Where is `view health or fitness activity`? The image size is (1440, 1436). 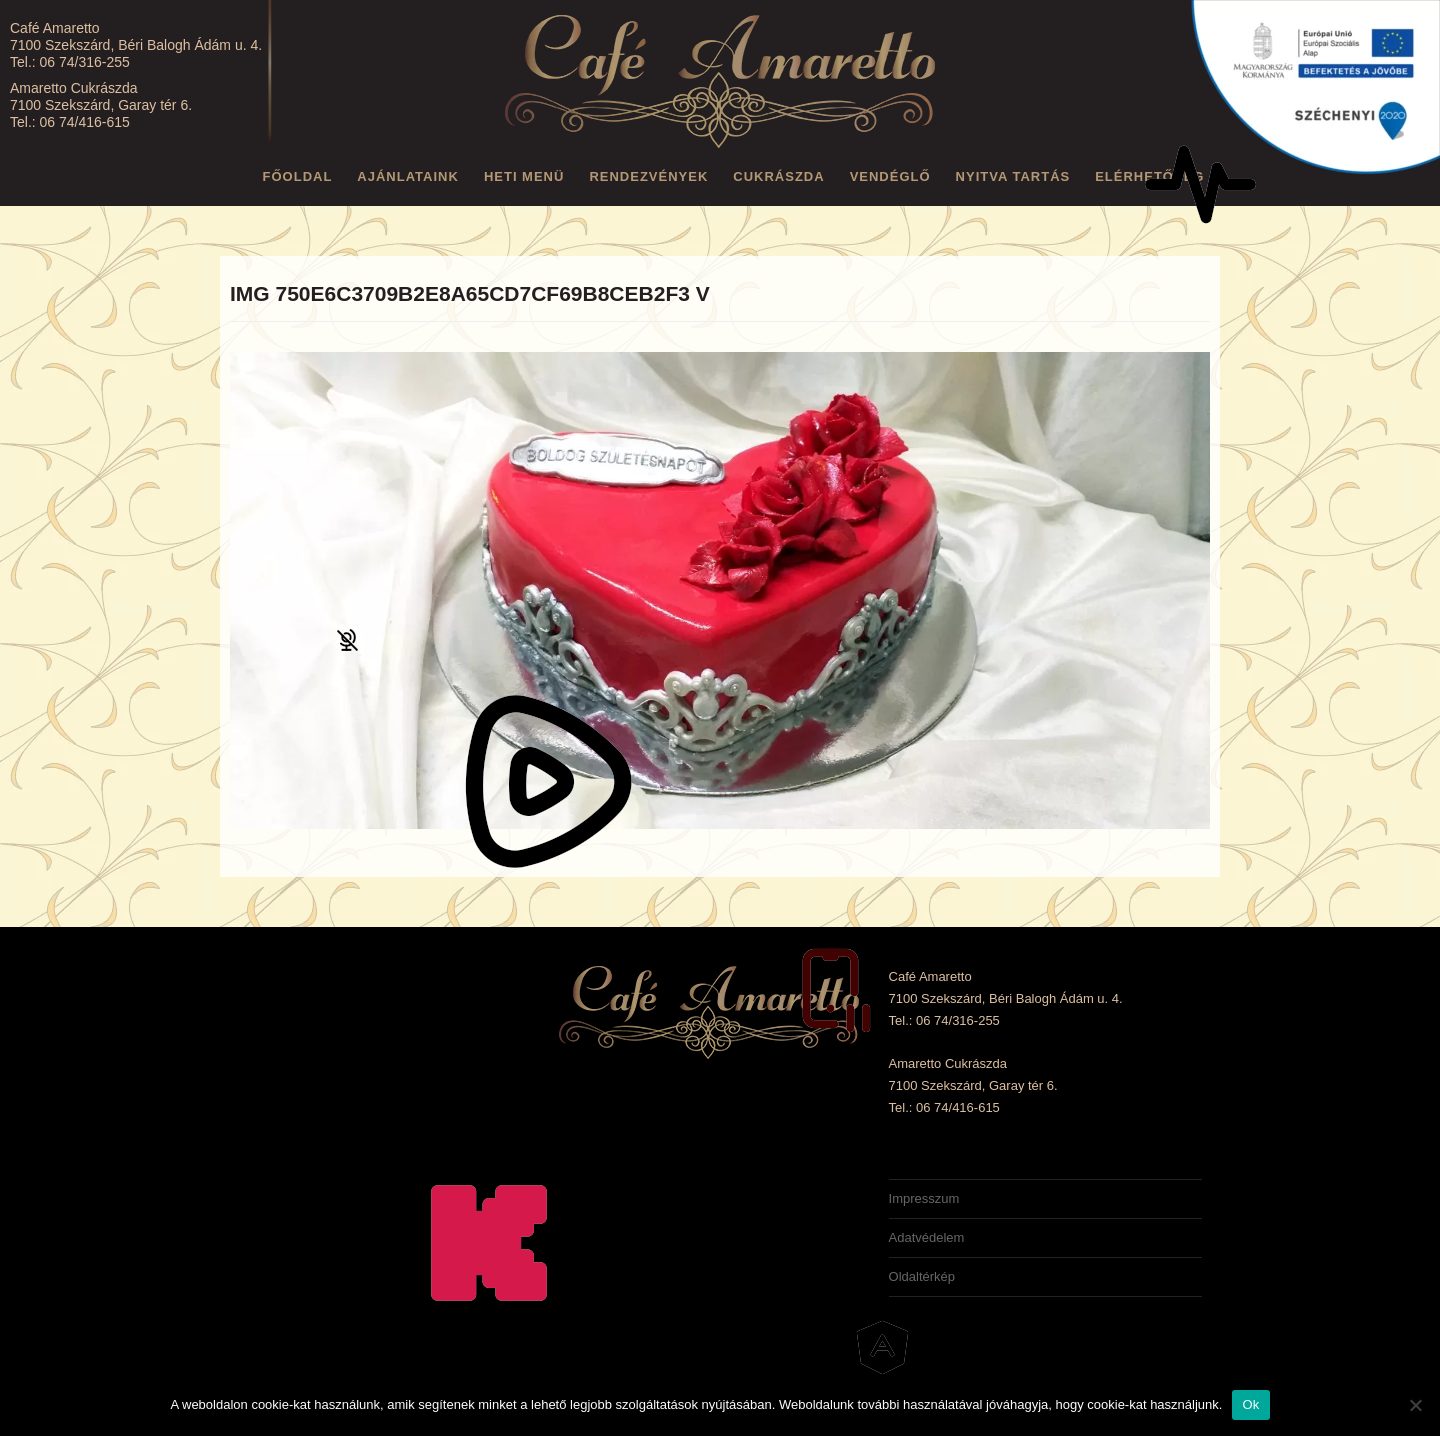 view health or fitness activity is located at coordinates (1200, 184).